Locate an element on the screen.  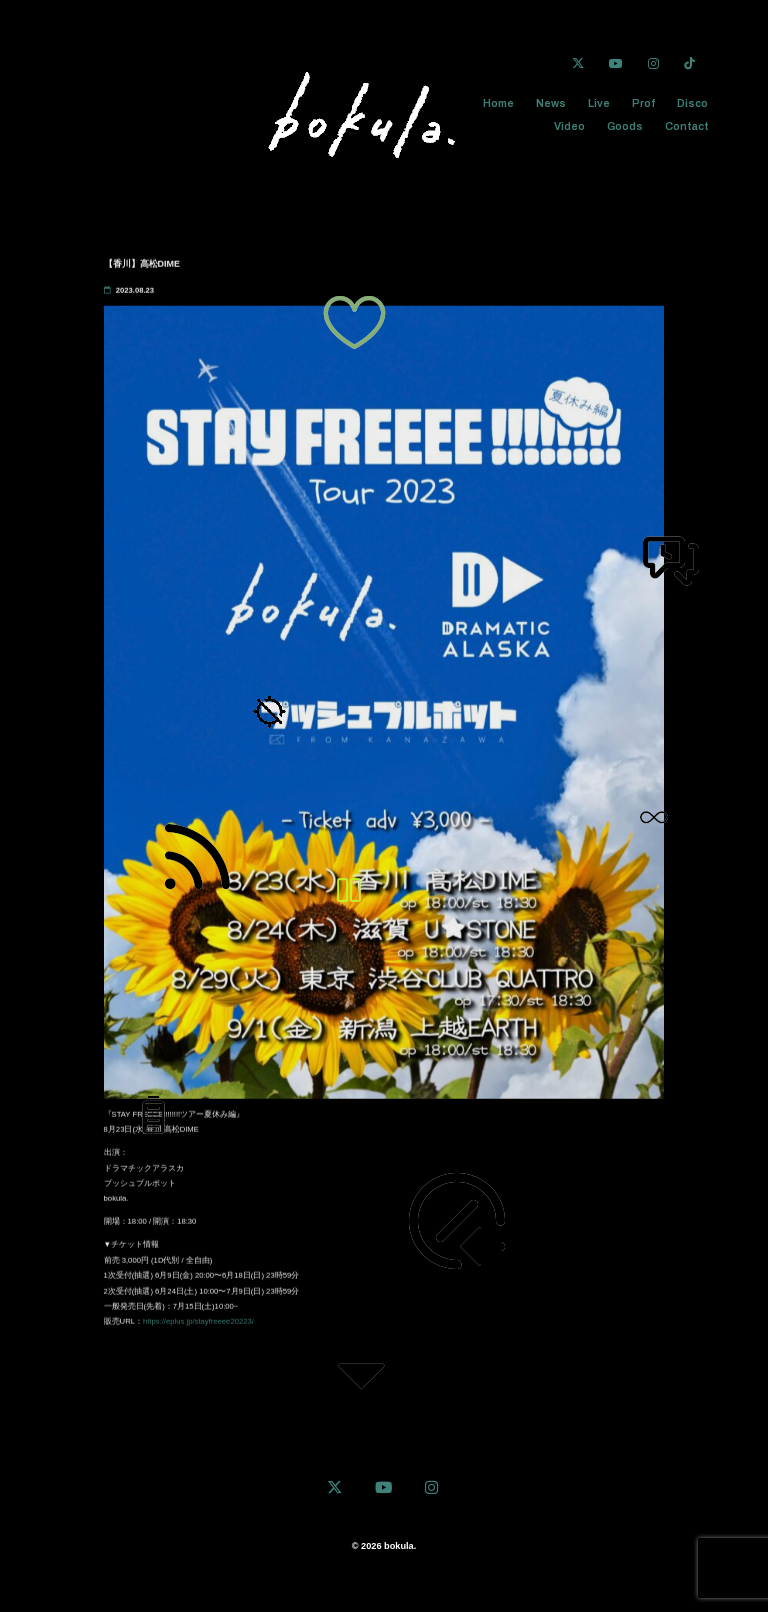
indicates a linked issue was closed as not planned is located at coordinates (457, 1221).